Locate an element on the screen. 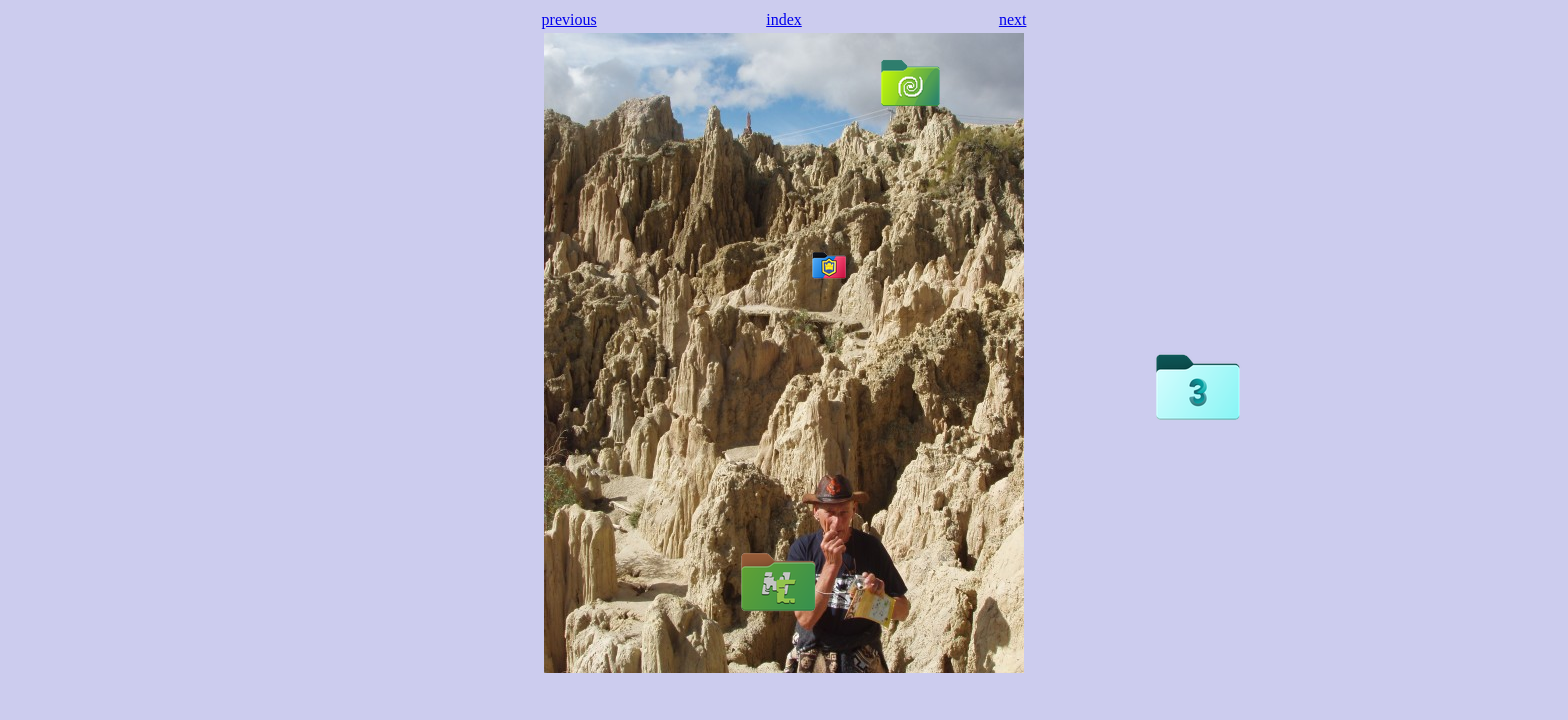 The width and height of the screenshot is (1568, 720). open clash royale game files folder is located at coordinates (829, 266).